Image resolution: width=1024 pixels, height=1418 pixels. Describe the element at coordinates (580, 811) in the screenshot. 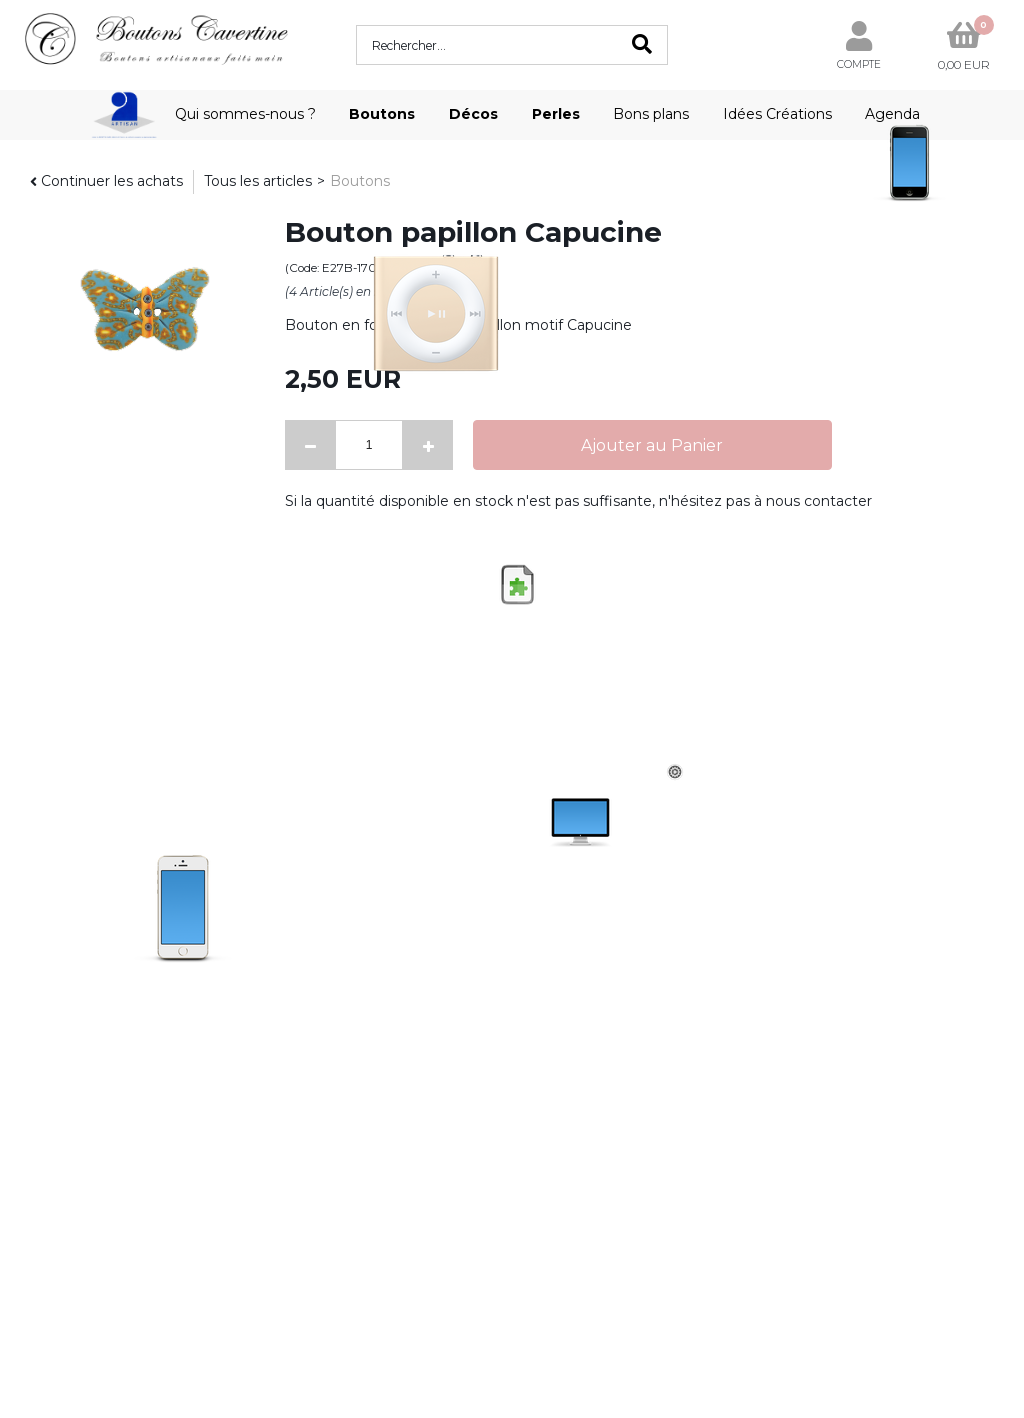

I see `apple led cinema display 24-inch monitor` at that location.